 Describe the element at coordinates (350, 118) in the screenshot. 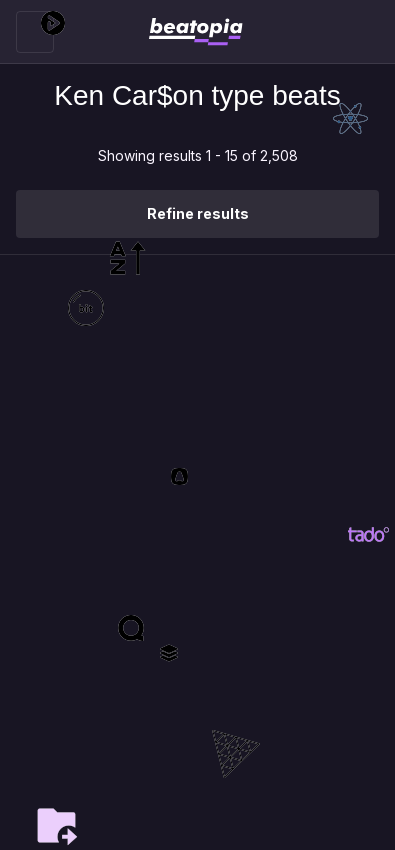

I see `neutralinojs framework logo` at that location.